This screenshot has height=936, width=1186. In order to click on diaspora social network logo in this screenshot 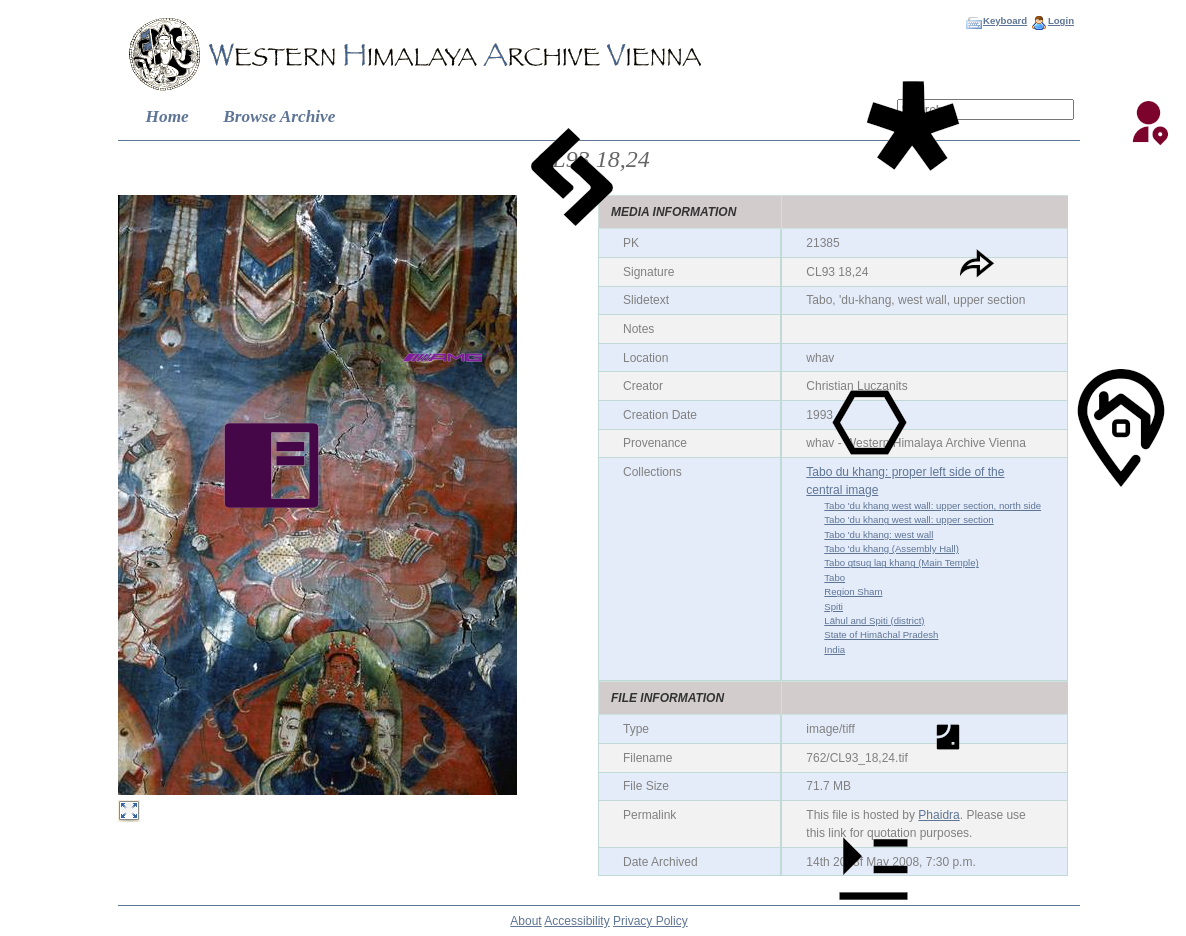, I will do `click(913, 126)`.